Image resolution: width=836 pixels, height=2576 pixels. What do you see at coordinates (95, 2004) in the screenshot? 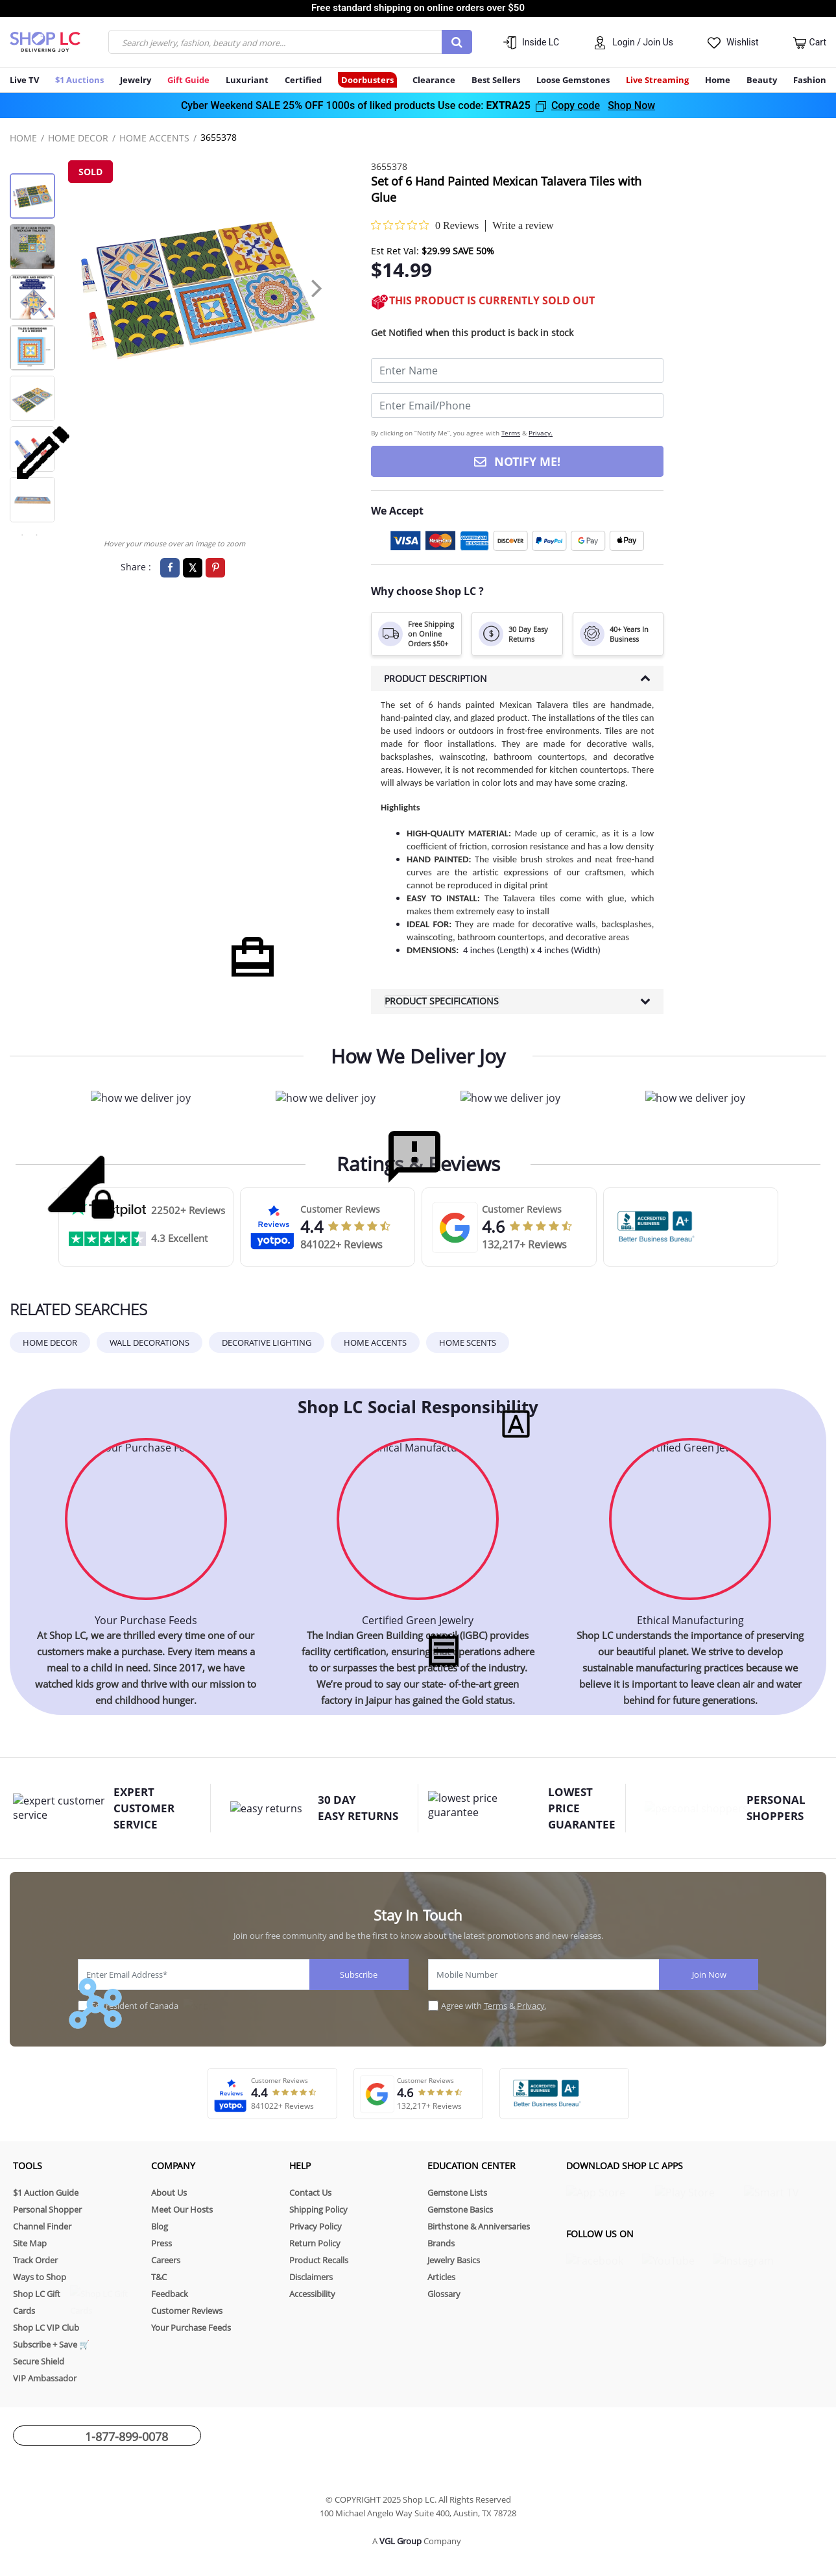
I see `view network or connection graph` at bounding box center [95, 2004].